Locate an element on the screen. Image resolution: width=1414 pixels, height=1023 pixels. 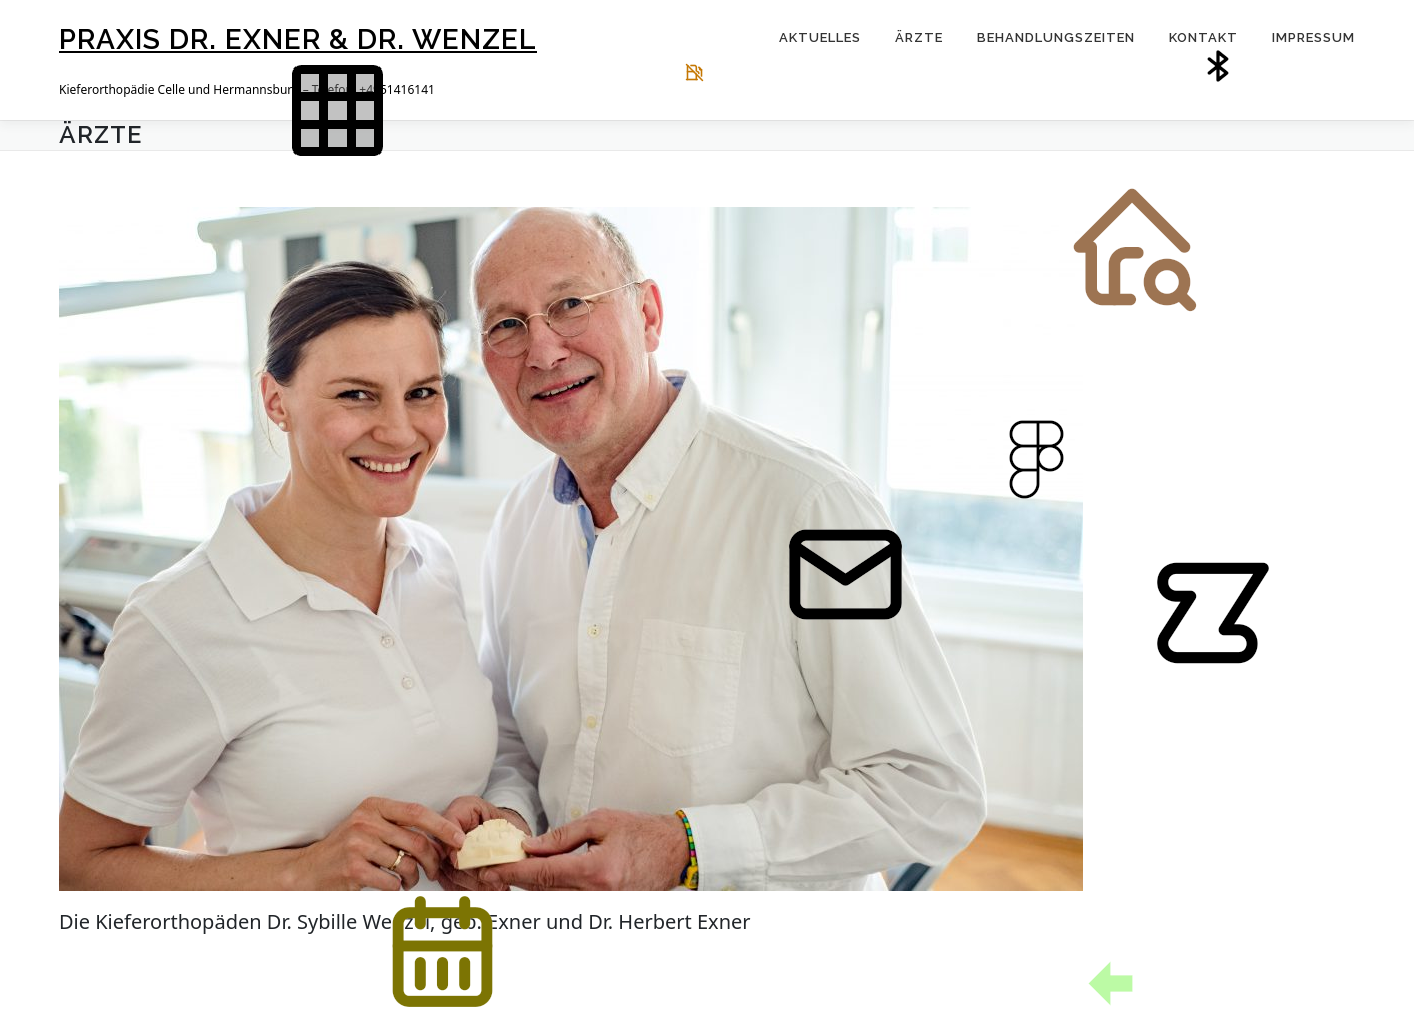
view monthly calendar is located at coordinates (442, 951).